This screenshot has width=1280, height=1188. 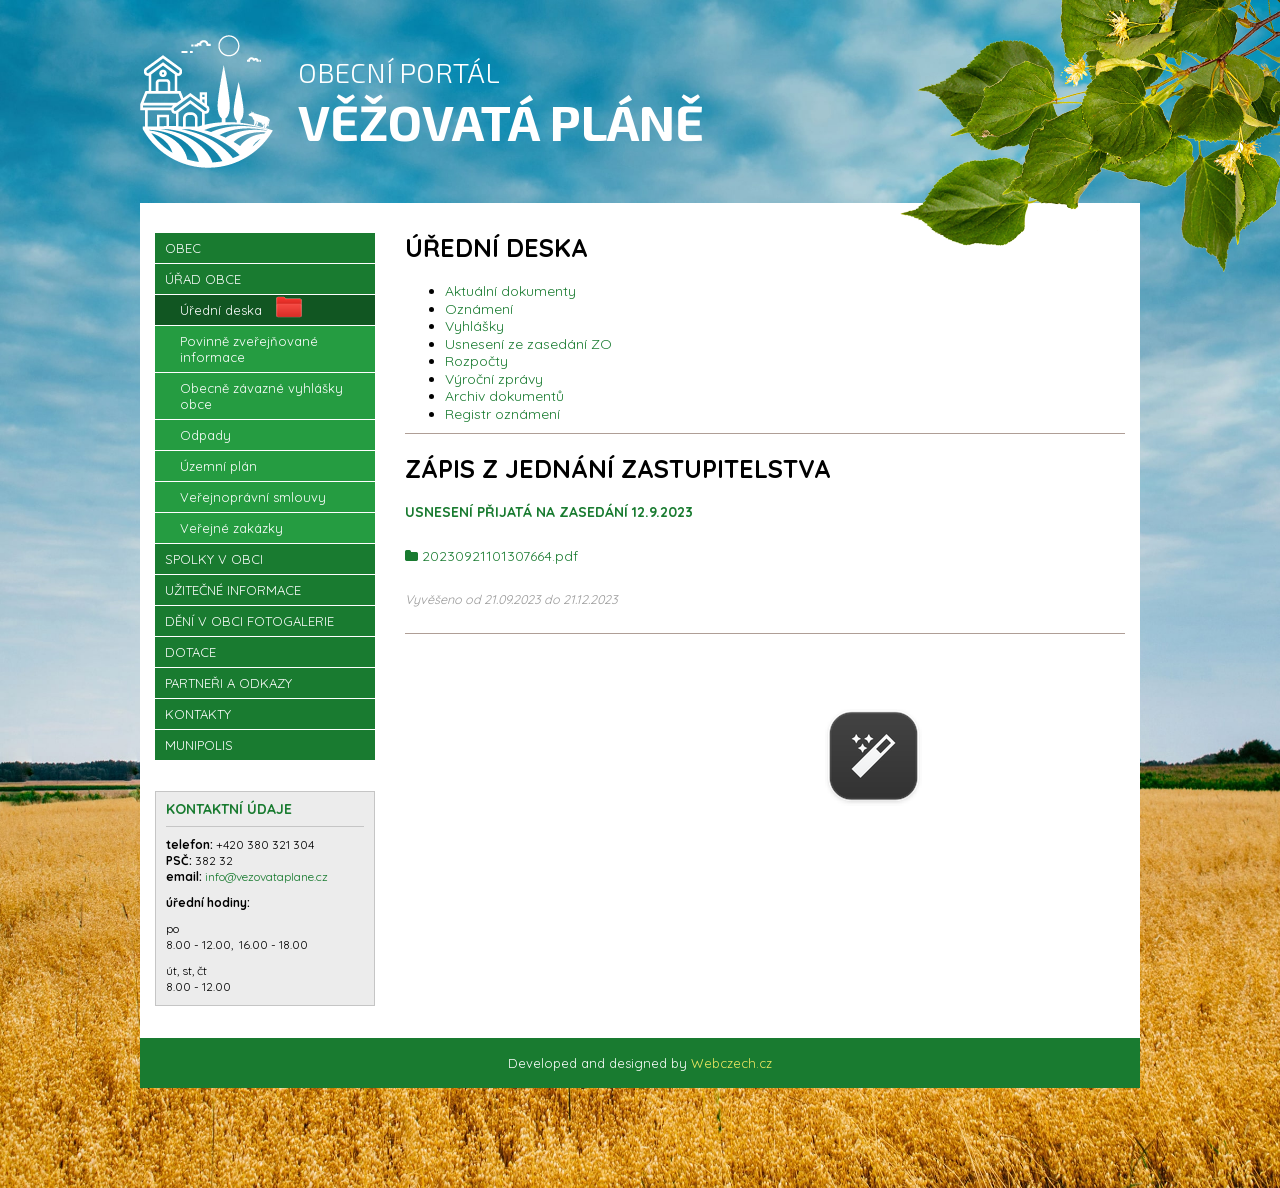 I want to click on access visual effects and animation settings, so click(x=873, y=757).